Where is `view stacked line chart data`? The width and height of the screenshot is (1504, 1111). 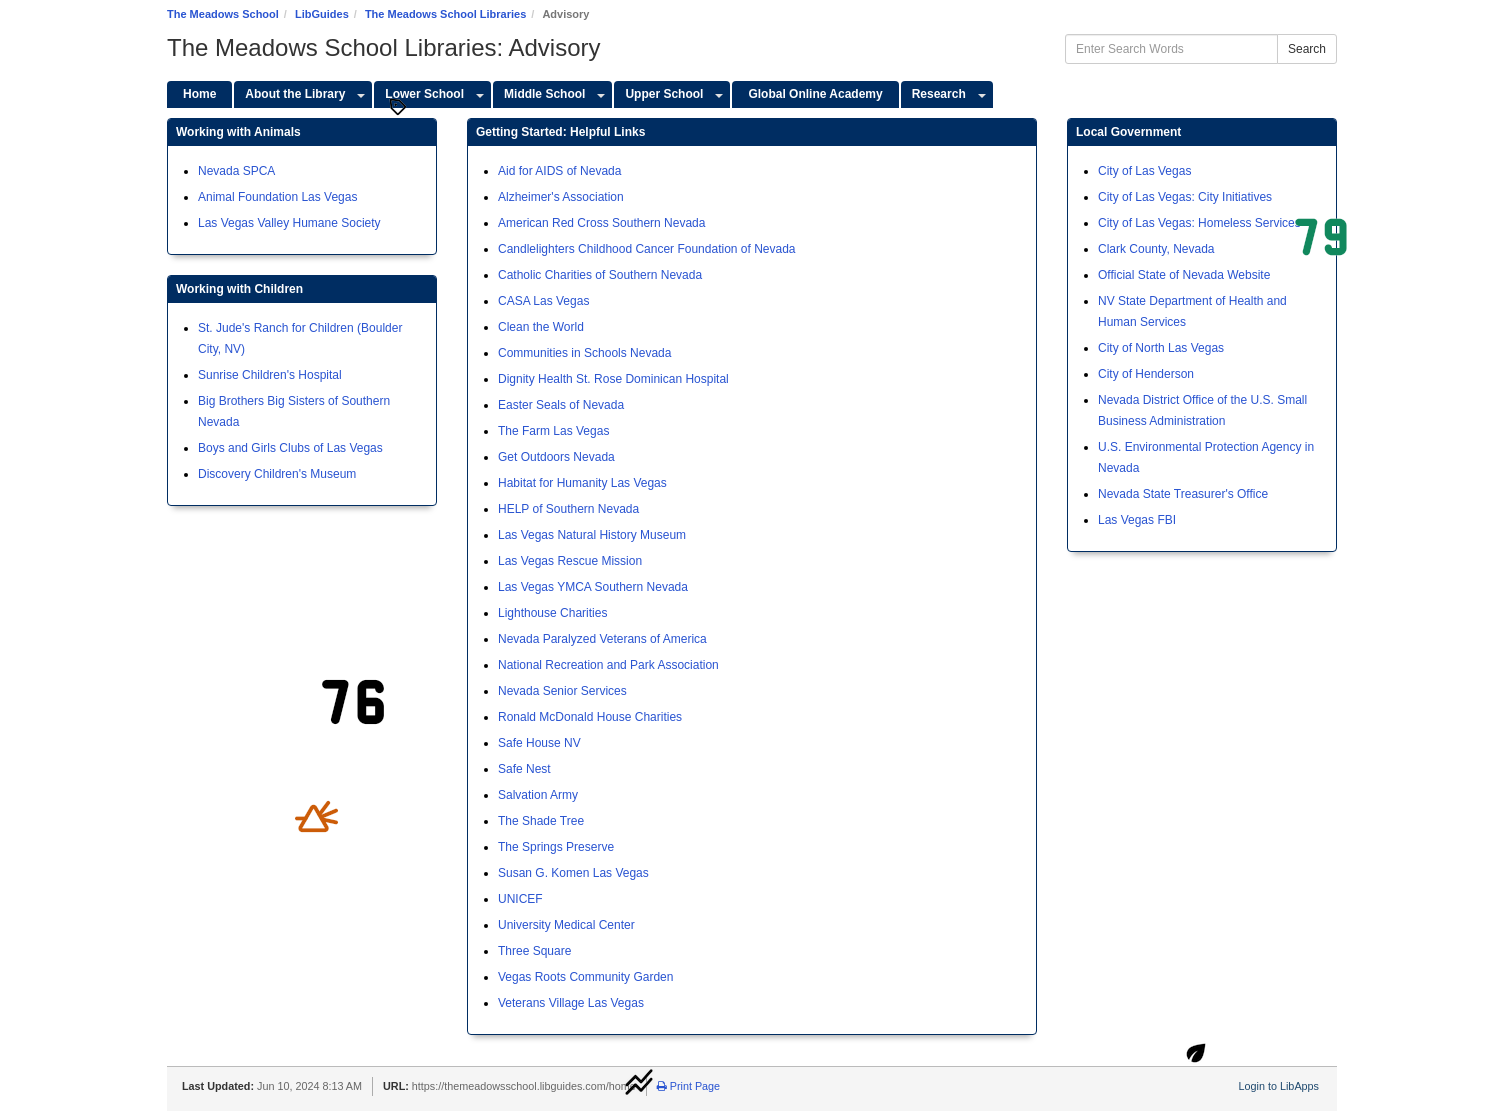 view stacked line chart data is located at coordinates (639, 1082).